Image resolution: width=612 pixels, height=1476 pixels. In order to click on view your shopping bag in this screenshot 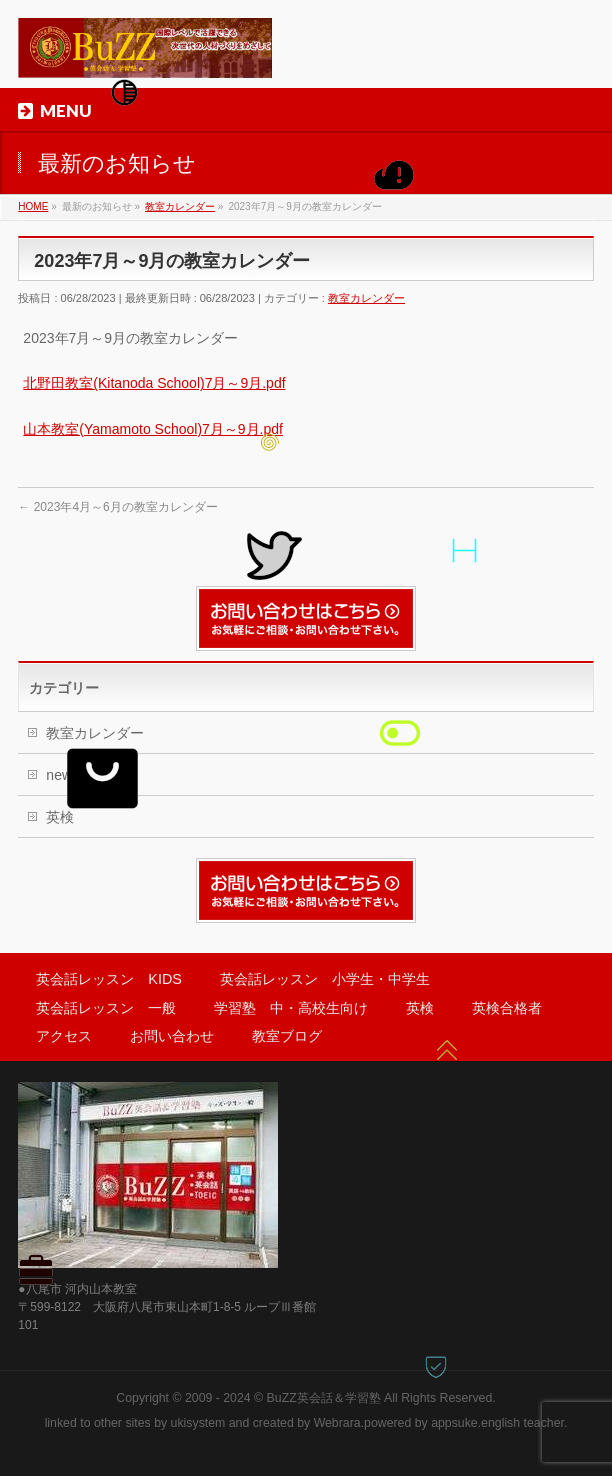, I will do `click(102, 778)`.